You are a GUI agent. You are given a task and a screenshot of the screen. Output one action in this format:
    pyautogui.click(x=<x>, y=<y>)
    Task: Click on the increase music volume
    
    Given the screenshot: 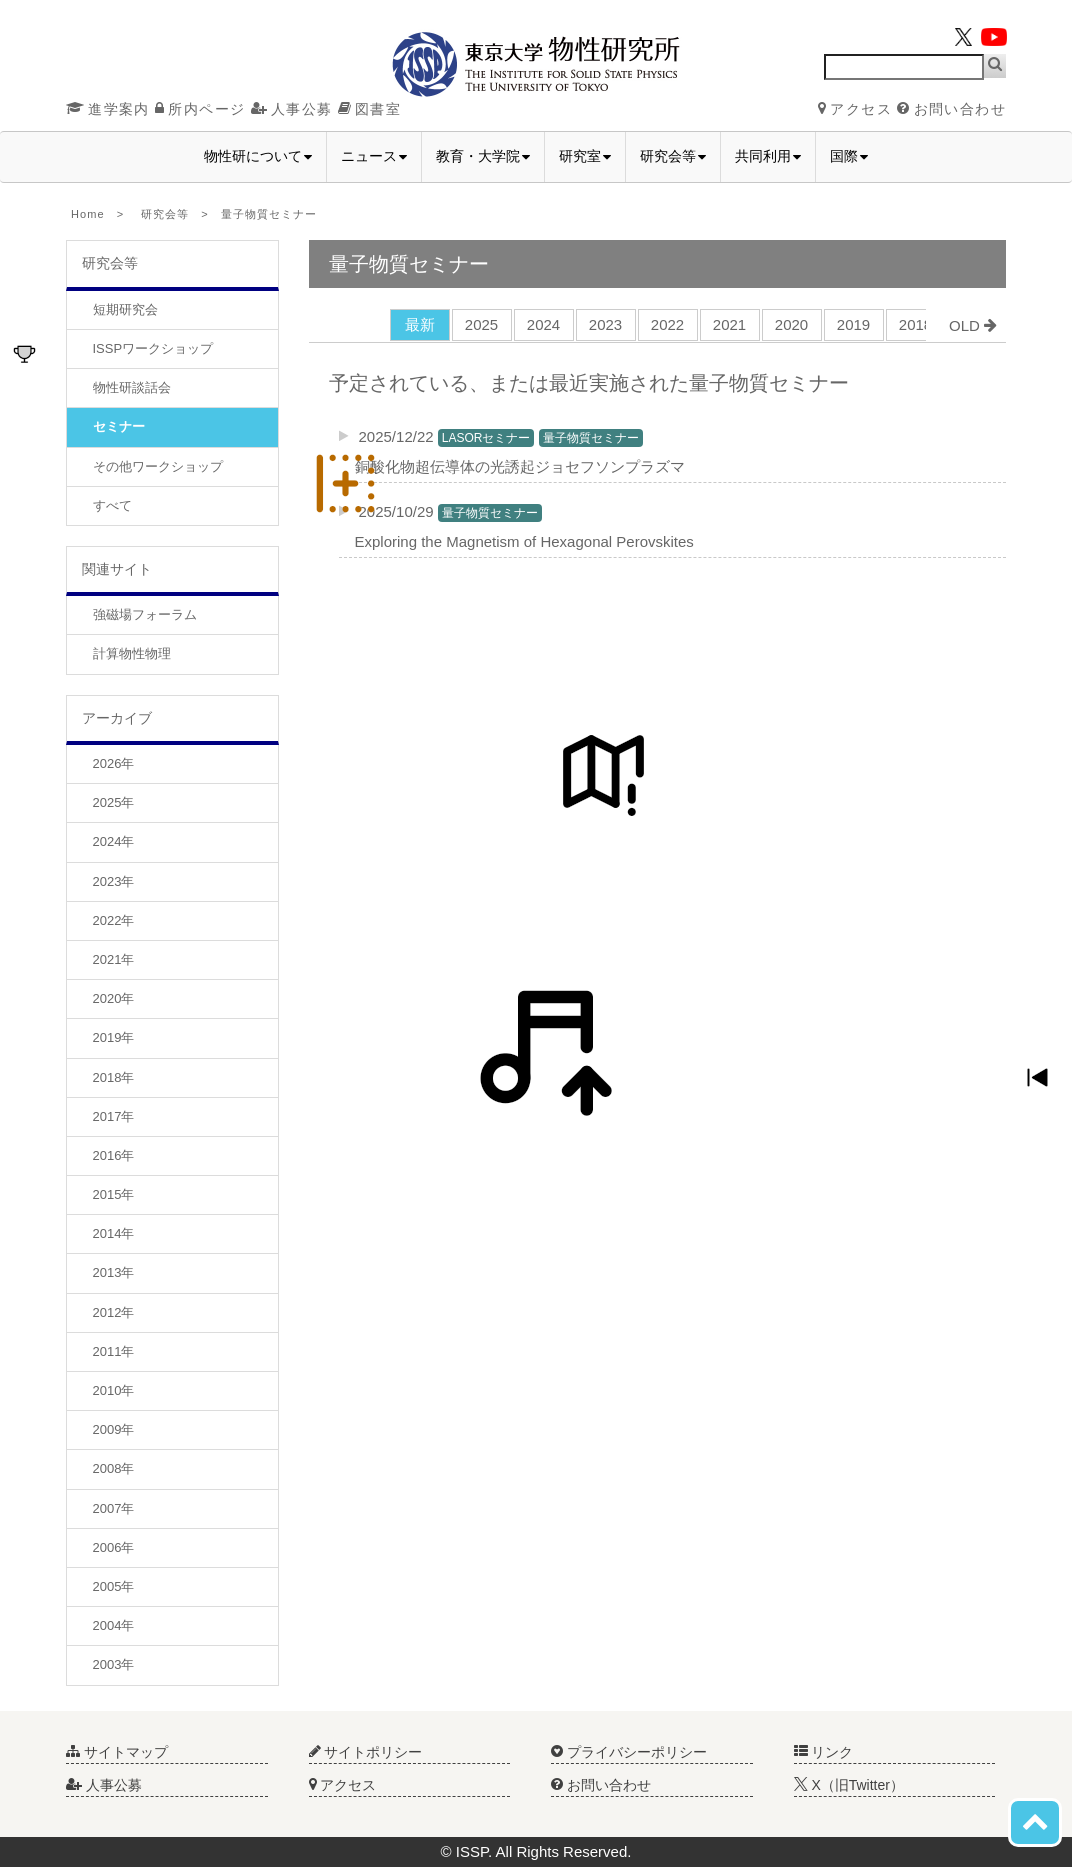 What is the action you would take?
    pyautogui.click(x=543, y=1047)
    